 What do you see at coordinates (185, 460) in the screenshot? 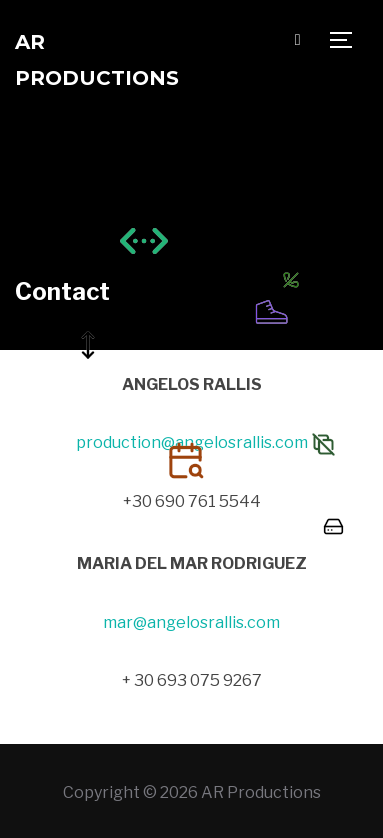
I see `search for events or dates in calendar` at bounding box center [185, 460].